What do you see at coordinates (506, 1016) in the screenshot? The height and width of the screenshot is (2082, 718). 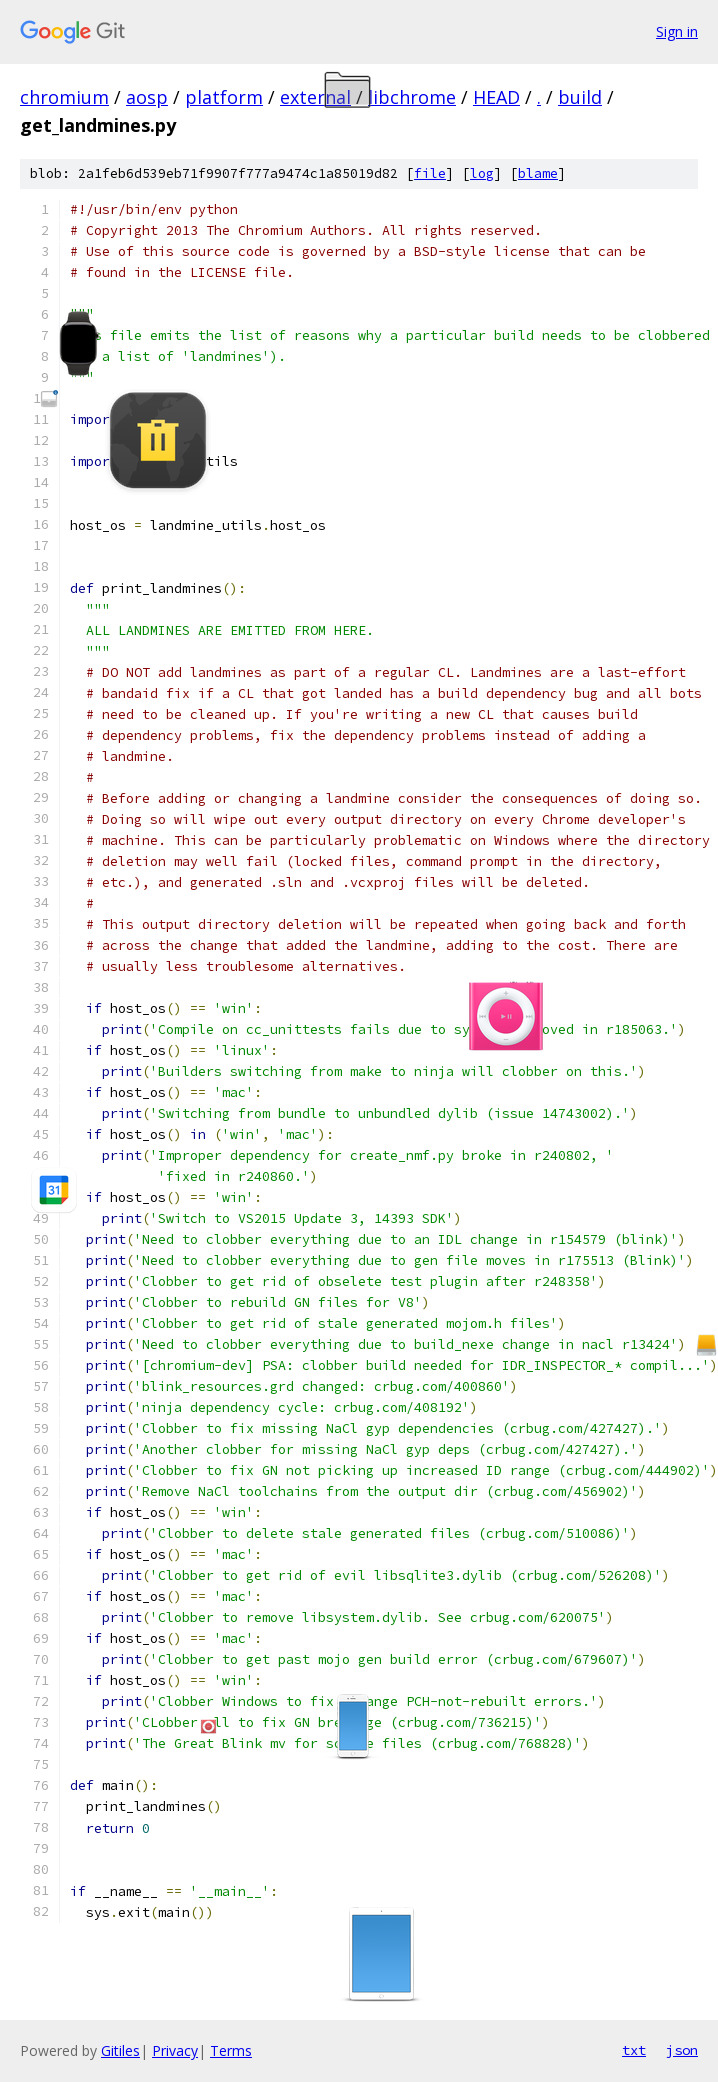 I see `iPod shuffle device connected` at bounding box center [506, 1016].